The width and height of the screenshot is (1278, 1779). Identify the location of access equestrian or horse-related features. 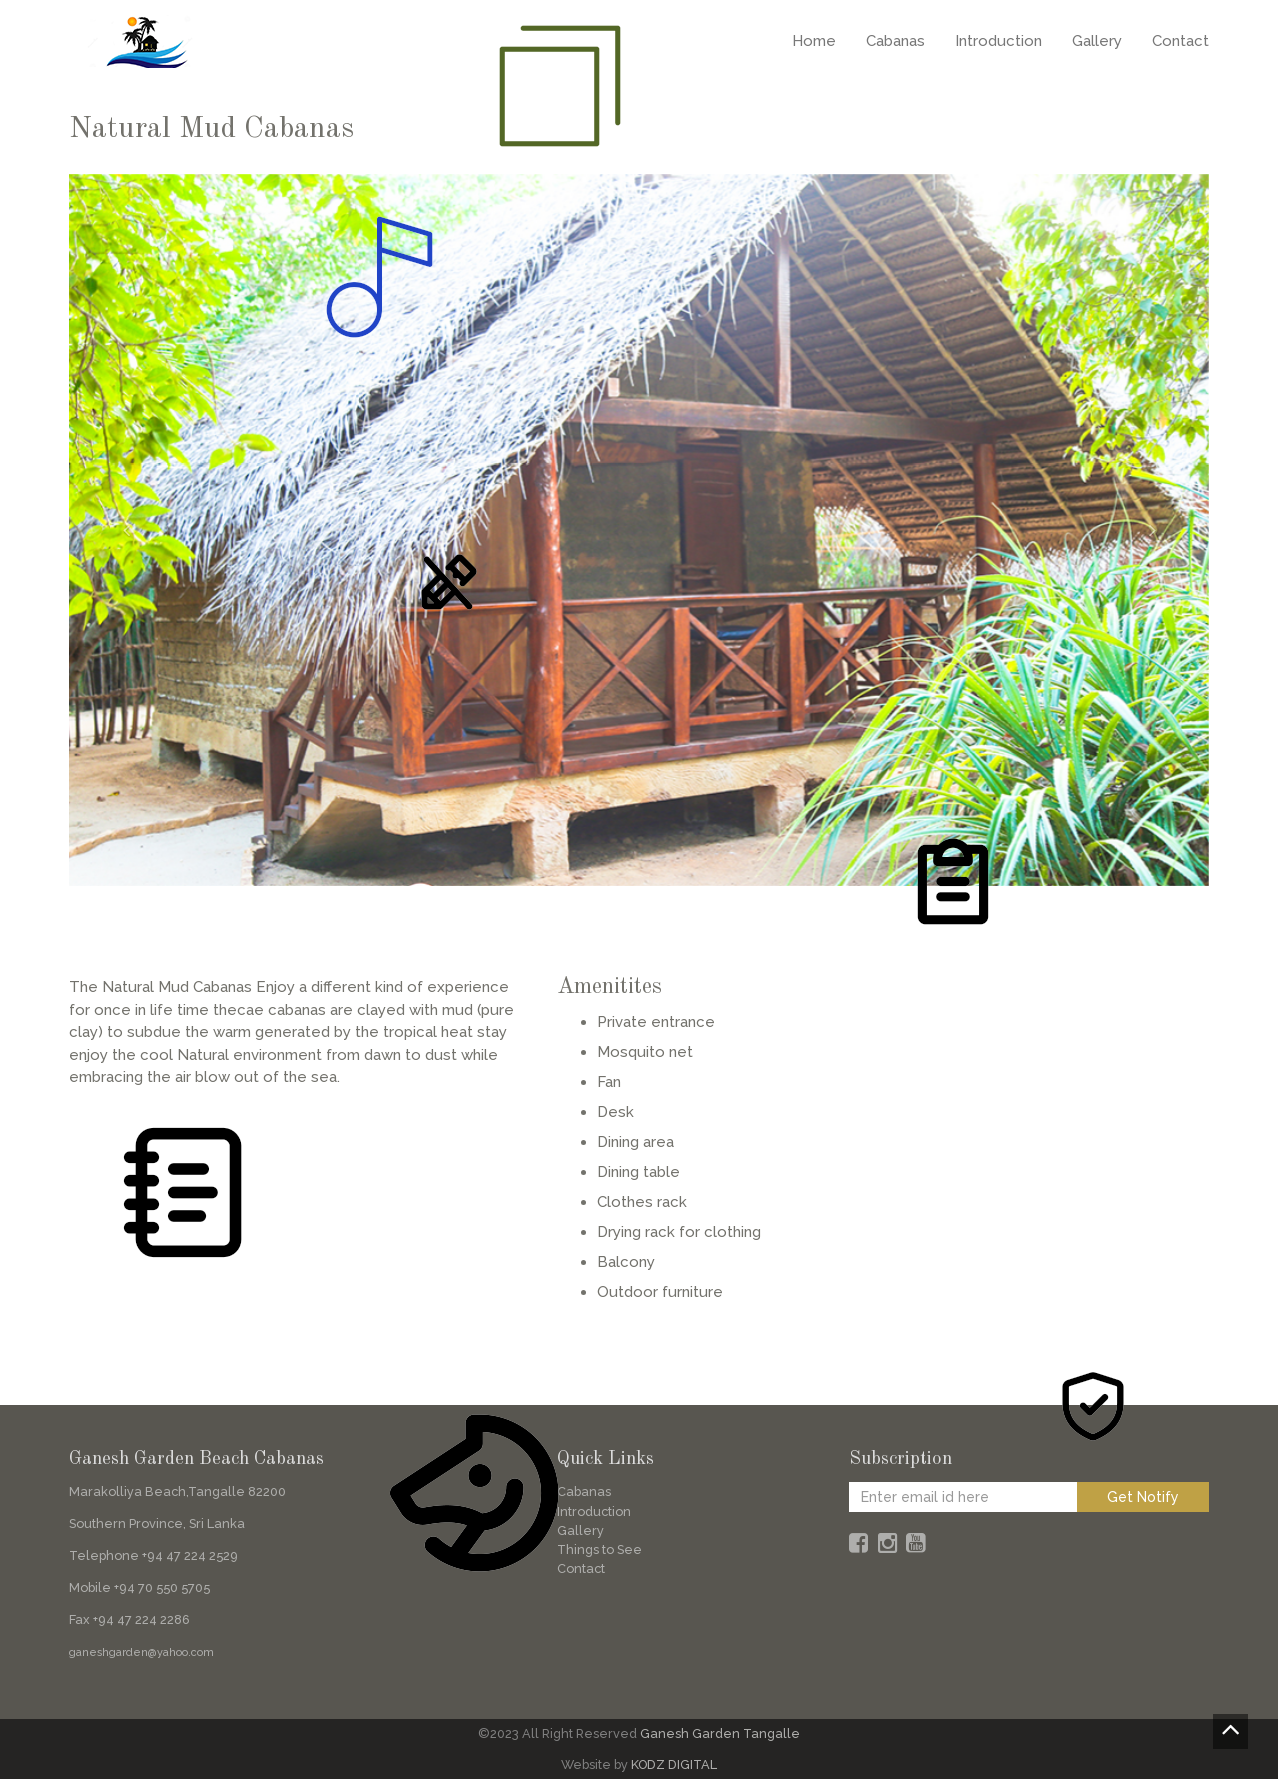
(480, 1493).